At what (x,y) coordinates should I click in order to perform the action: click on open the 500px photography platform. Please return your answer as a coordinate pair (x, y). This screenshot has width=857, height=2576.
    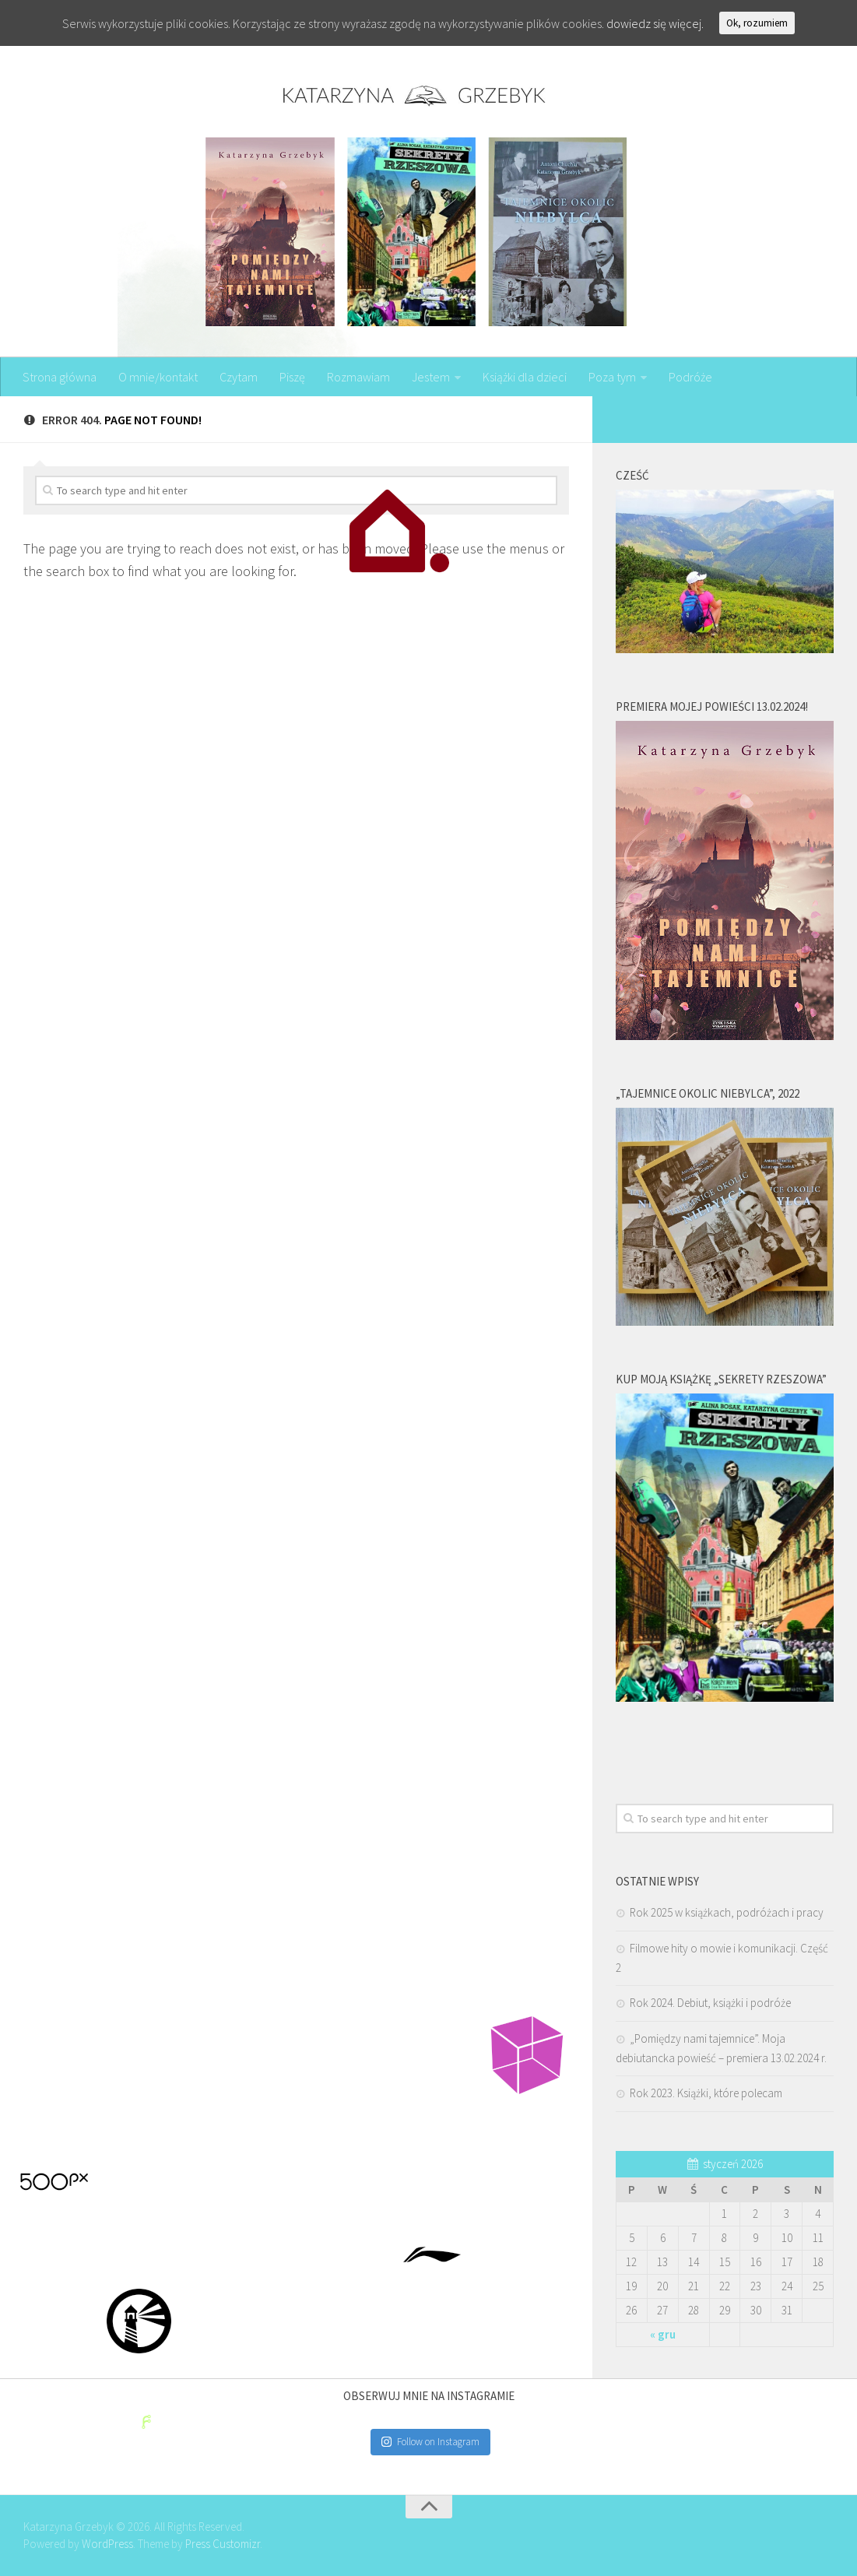
    Looking at the image, I should click on (54, 2181).